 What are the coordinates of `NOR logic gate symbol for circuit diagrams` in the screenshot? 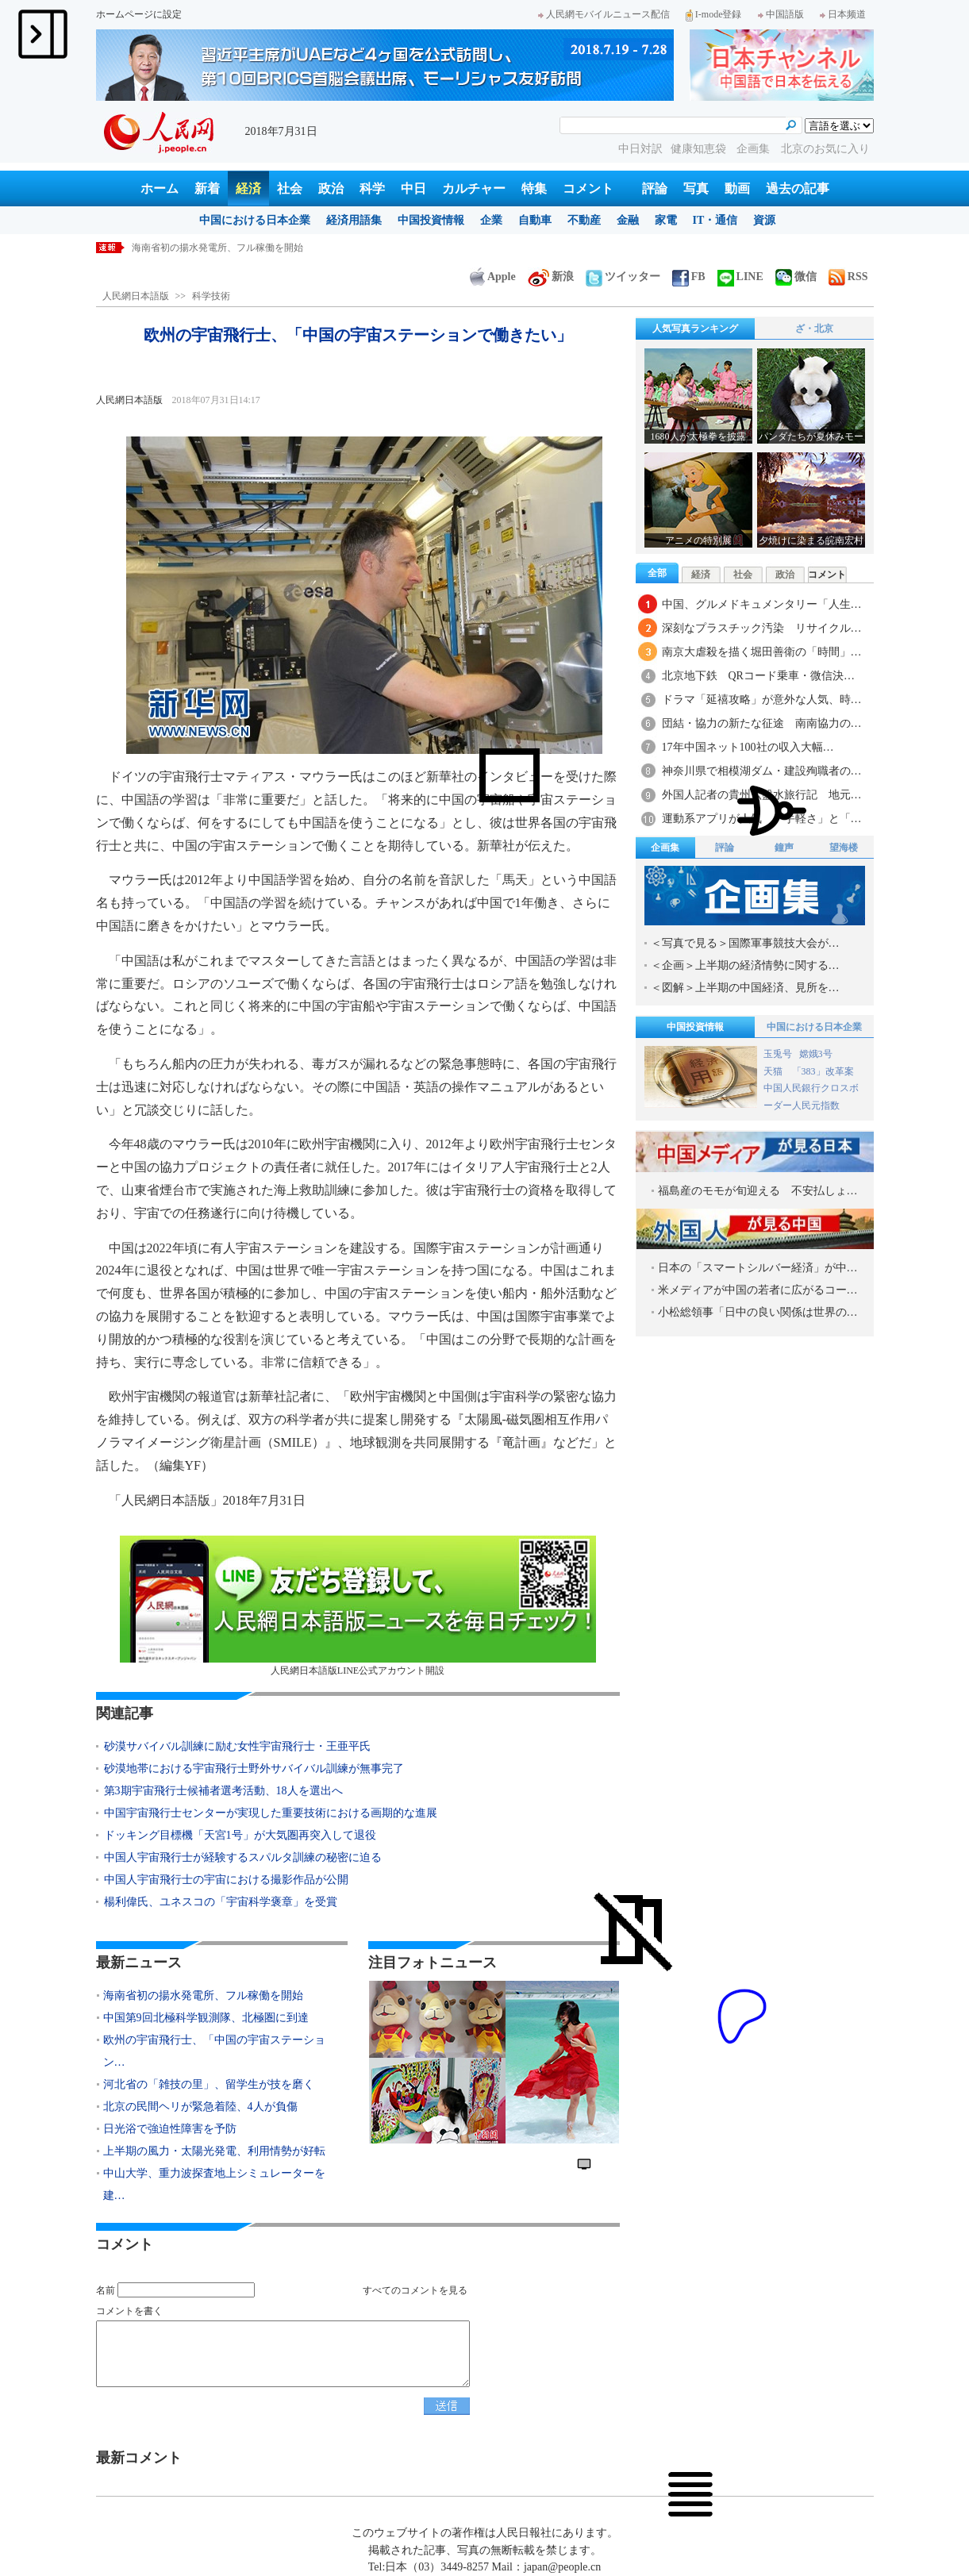 It's located at (771, 810).